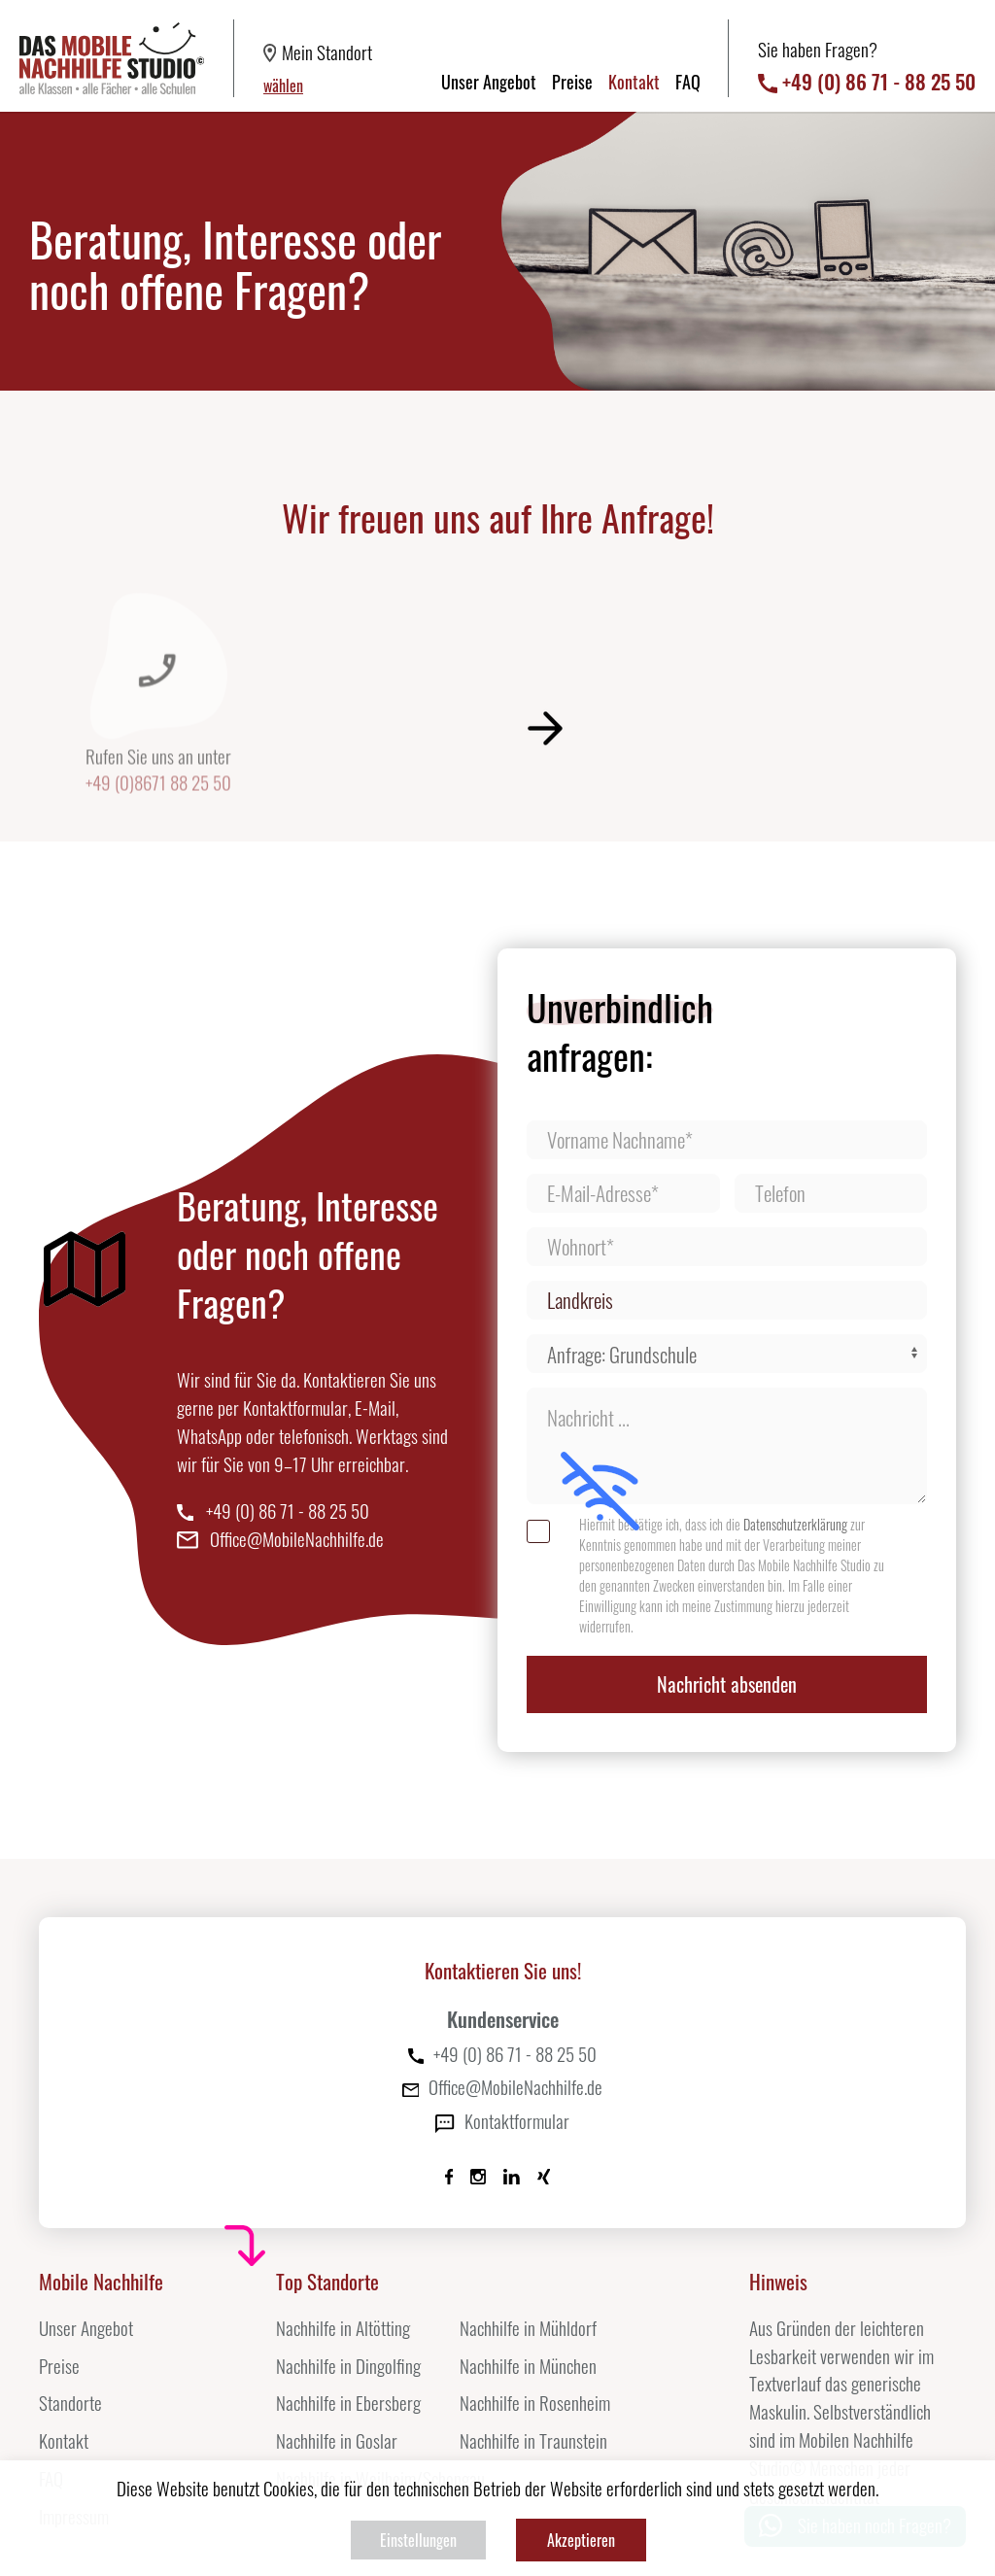  What do you see at coordinates (85, 1269) in the screenshot?
I see `view map or navigation` at bounding box center [85, 1269].